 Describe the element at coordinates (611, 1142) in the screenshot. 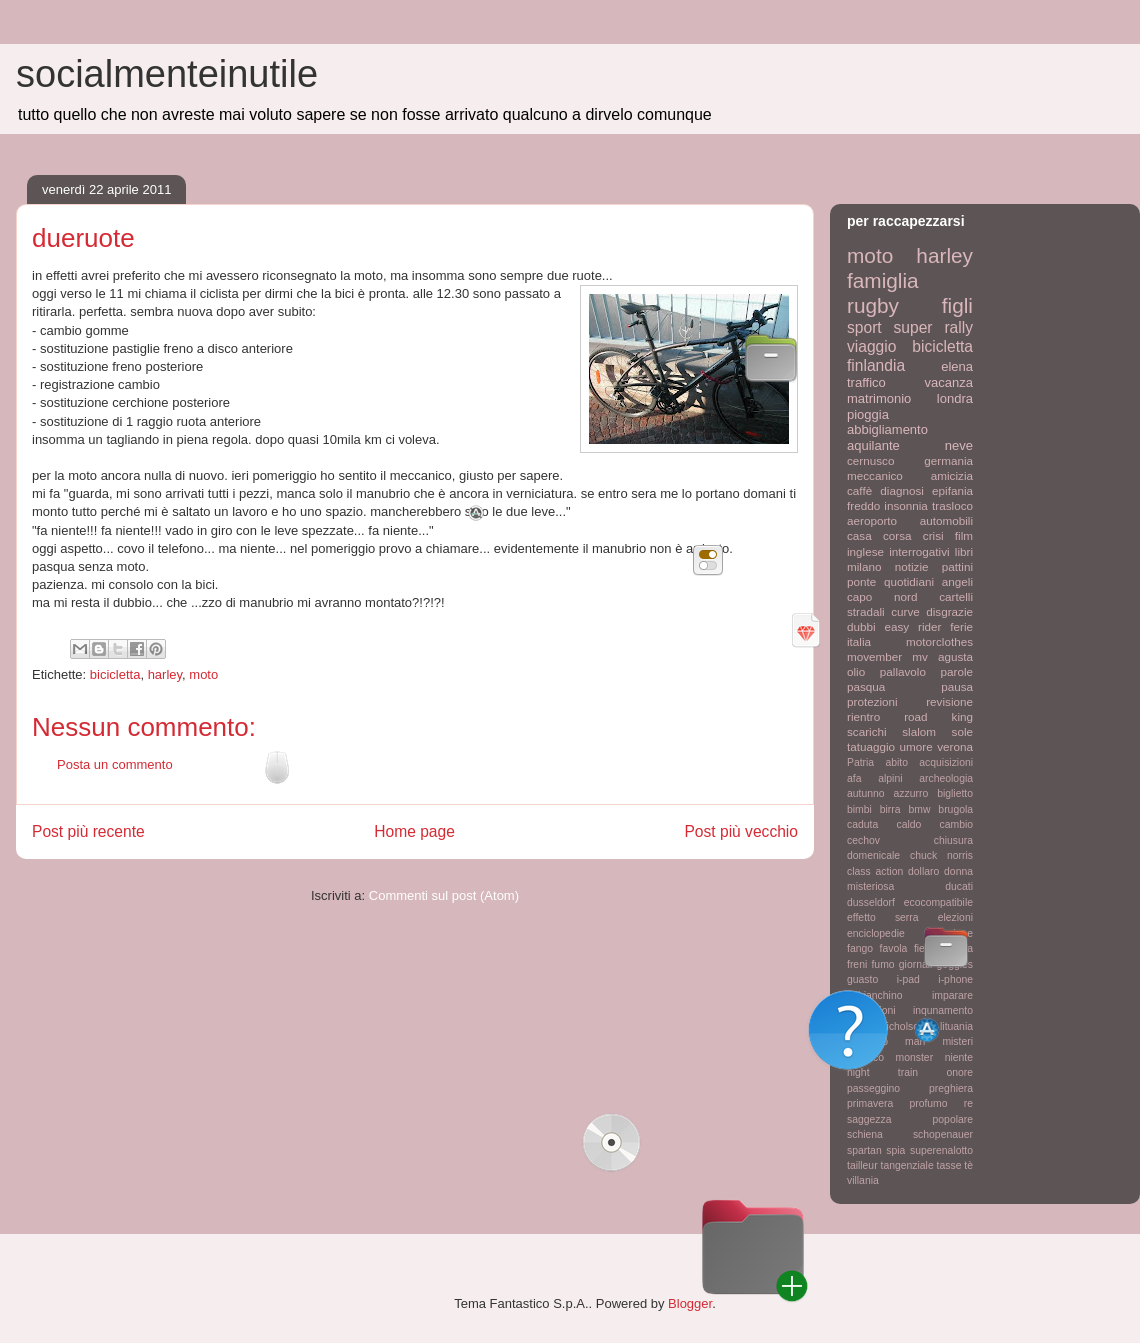

I see `audio CD or optical media device` at that location.